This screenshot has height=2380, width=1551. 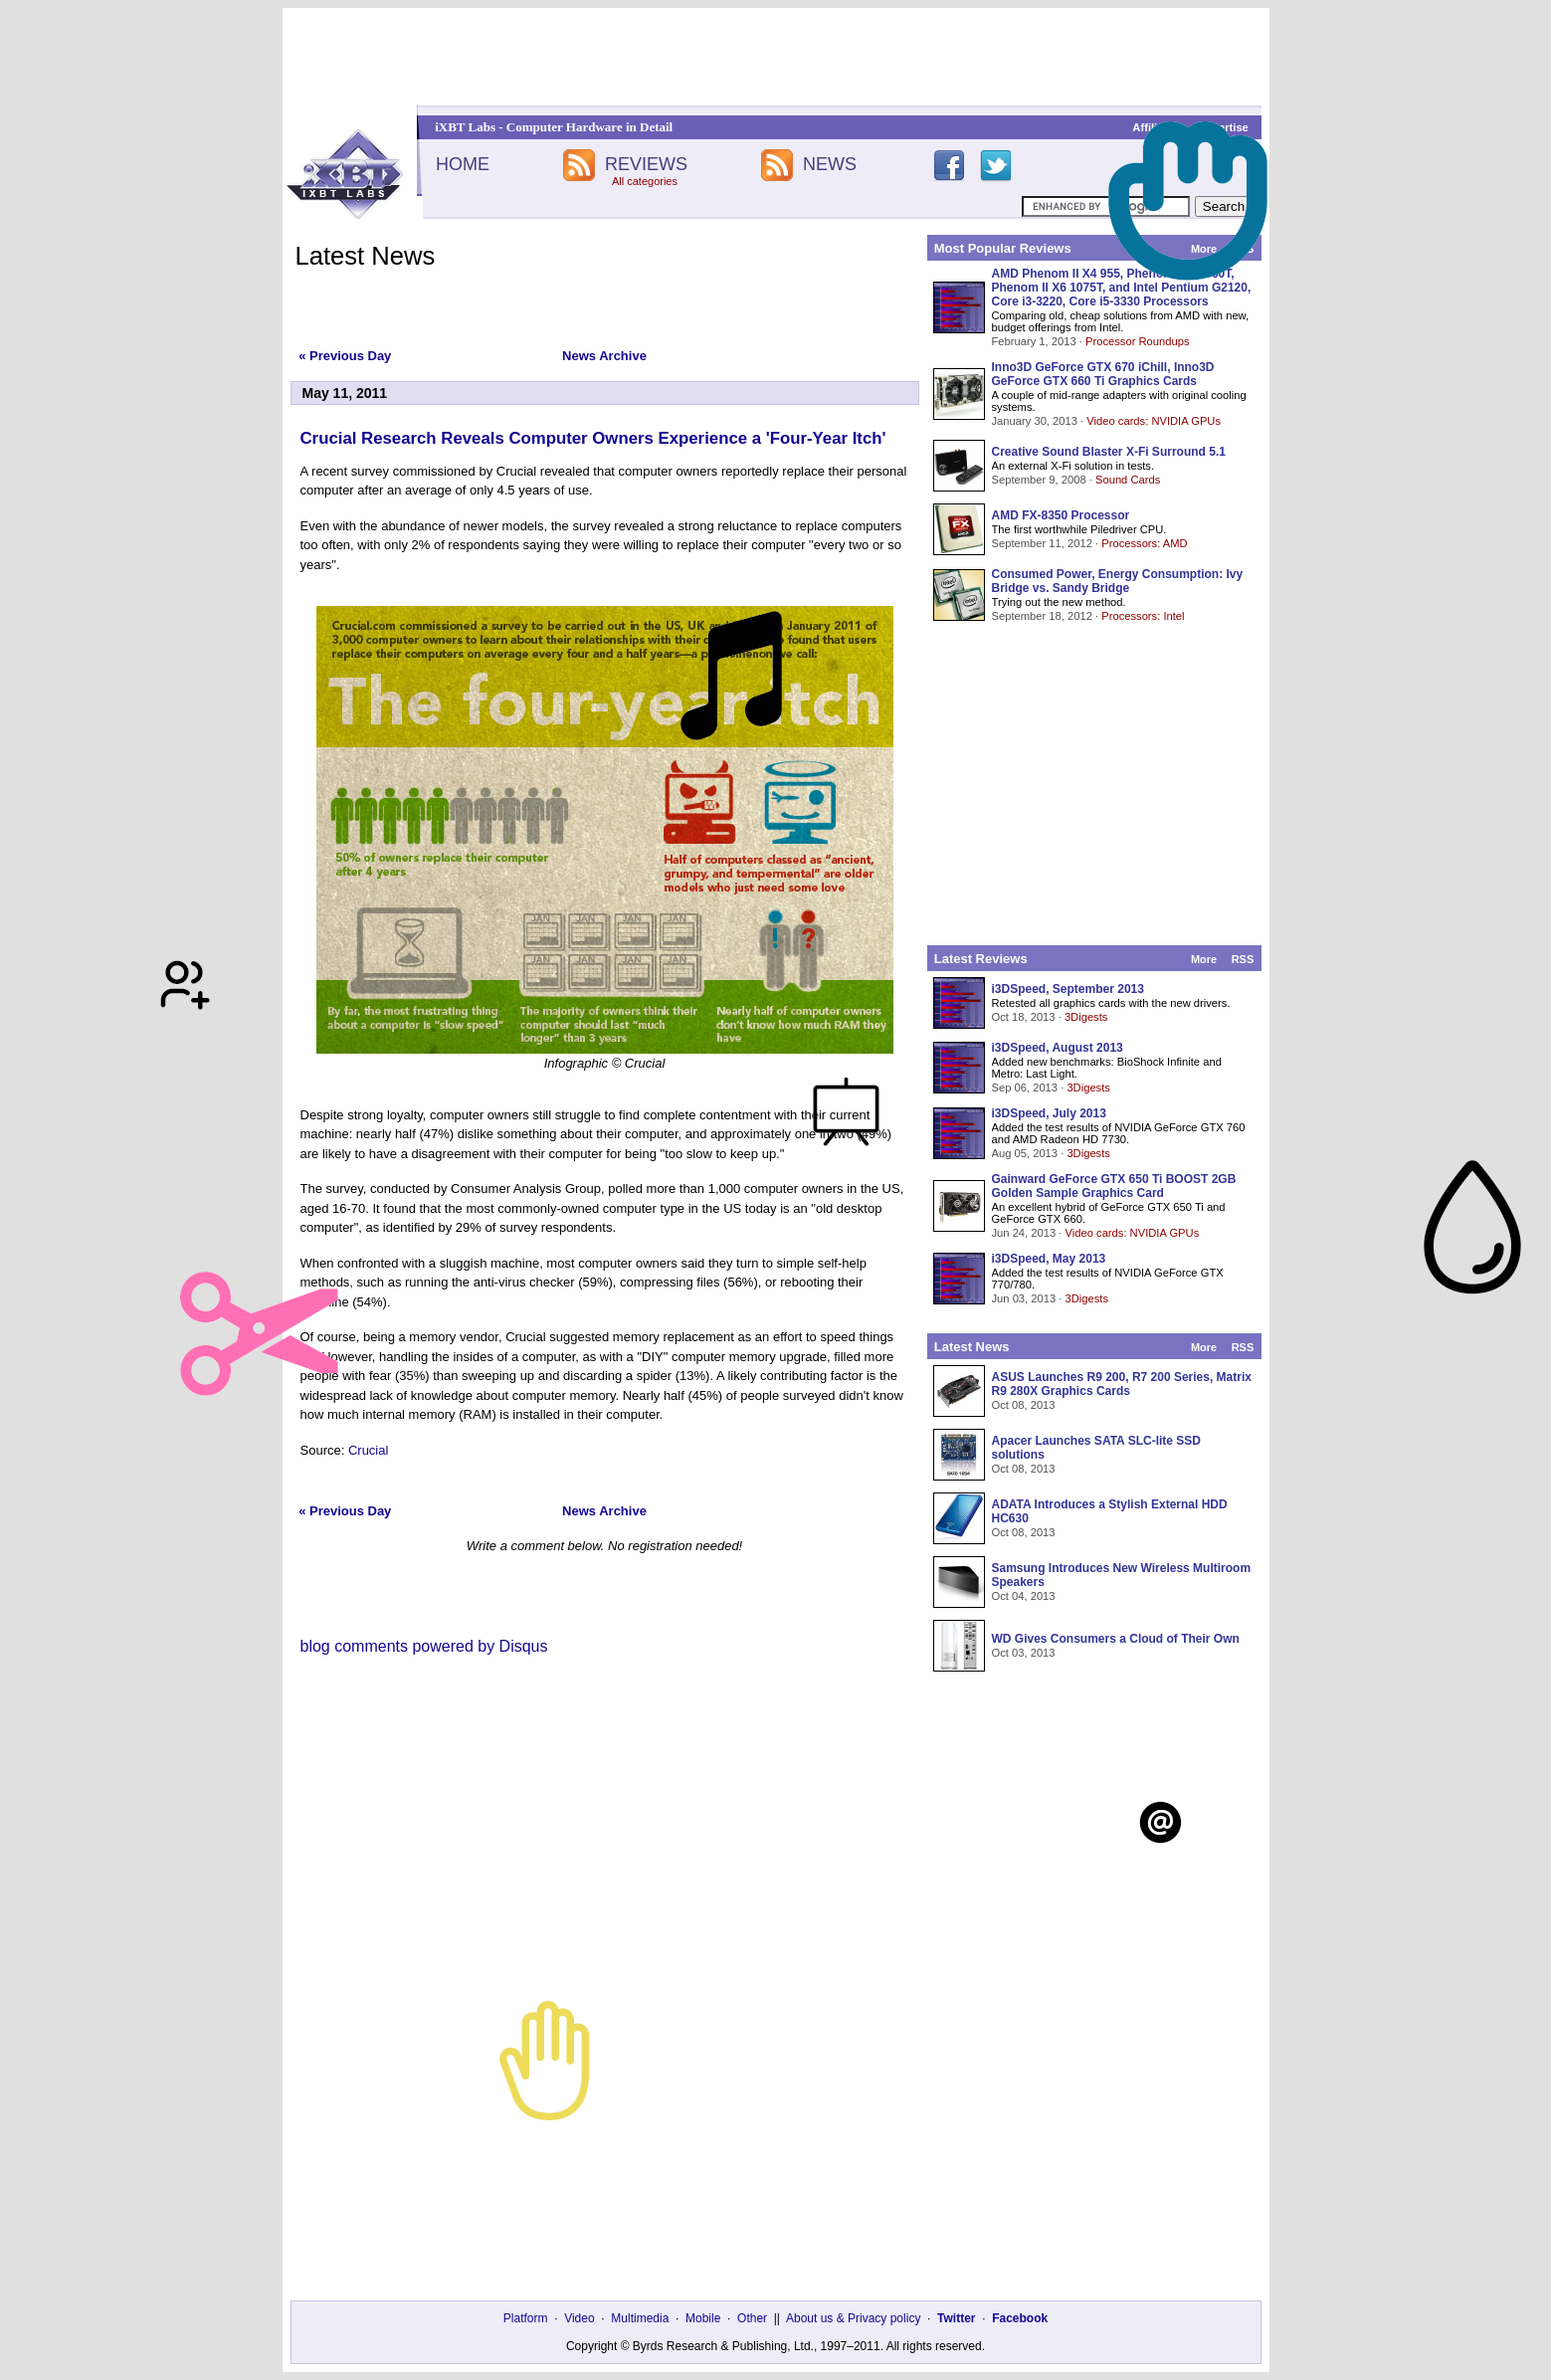 What do you see at coordinates (1472, 1226) in the screenshot?
I see `indicates water or hydration tracking` at bounding box center [1472, 1226].